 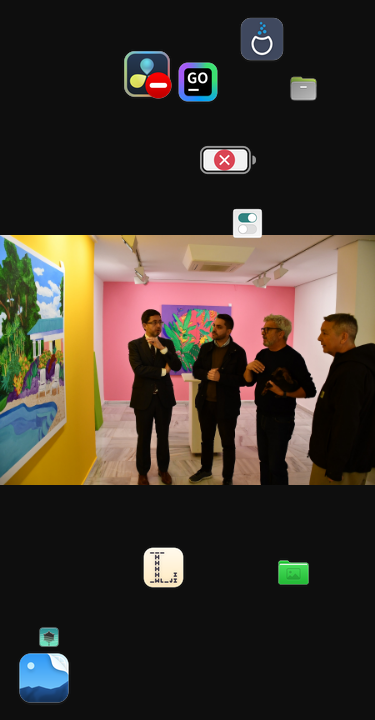 What do you see at coordinates (49, 637) in the screenshot?
I see `launch the GNOME Mines puzzle game` at bounding box center [49, 637].